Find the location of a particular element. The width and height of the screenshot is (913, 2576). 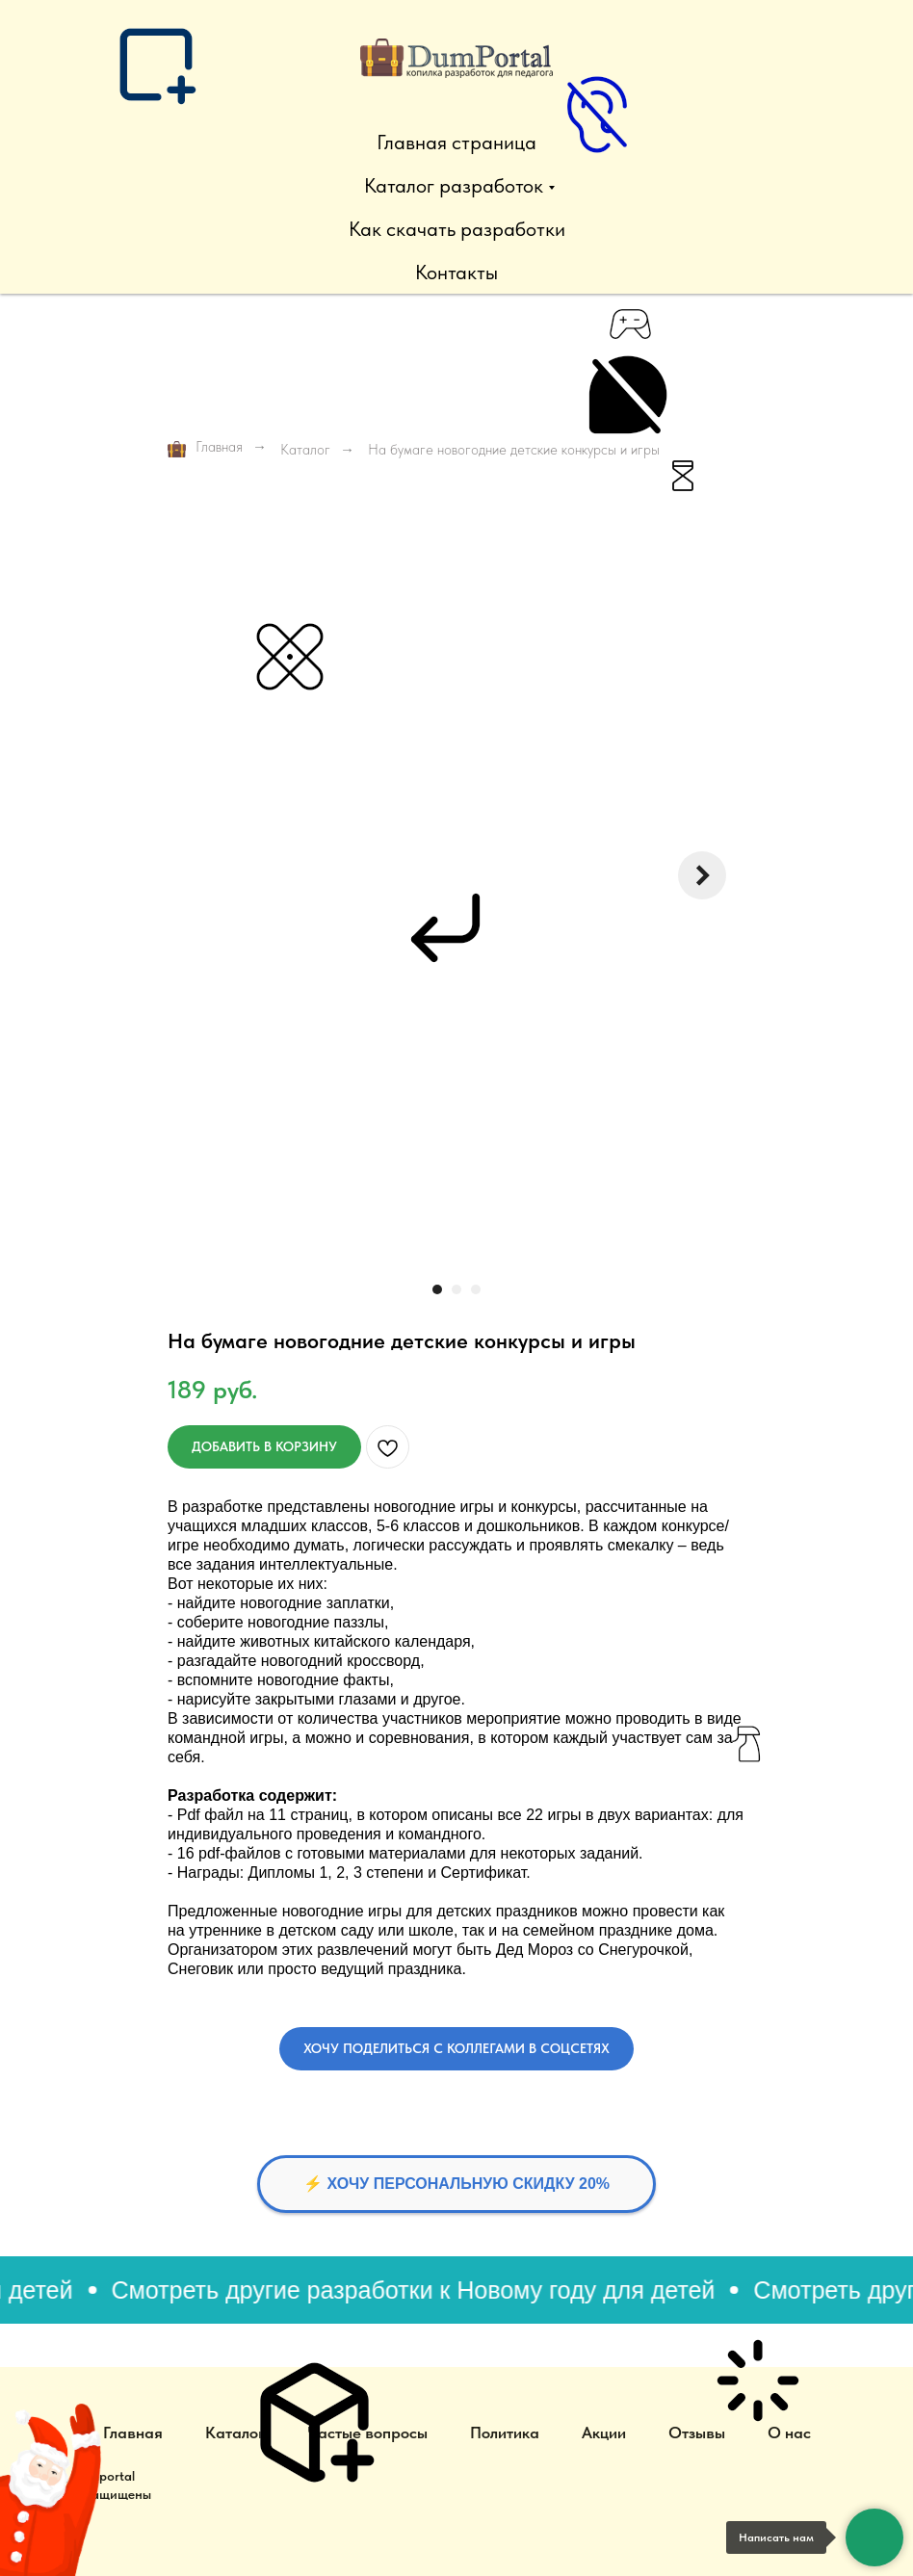

indicates loading or processing in progress is located at coordinates (758, 2381).